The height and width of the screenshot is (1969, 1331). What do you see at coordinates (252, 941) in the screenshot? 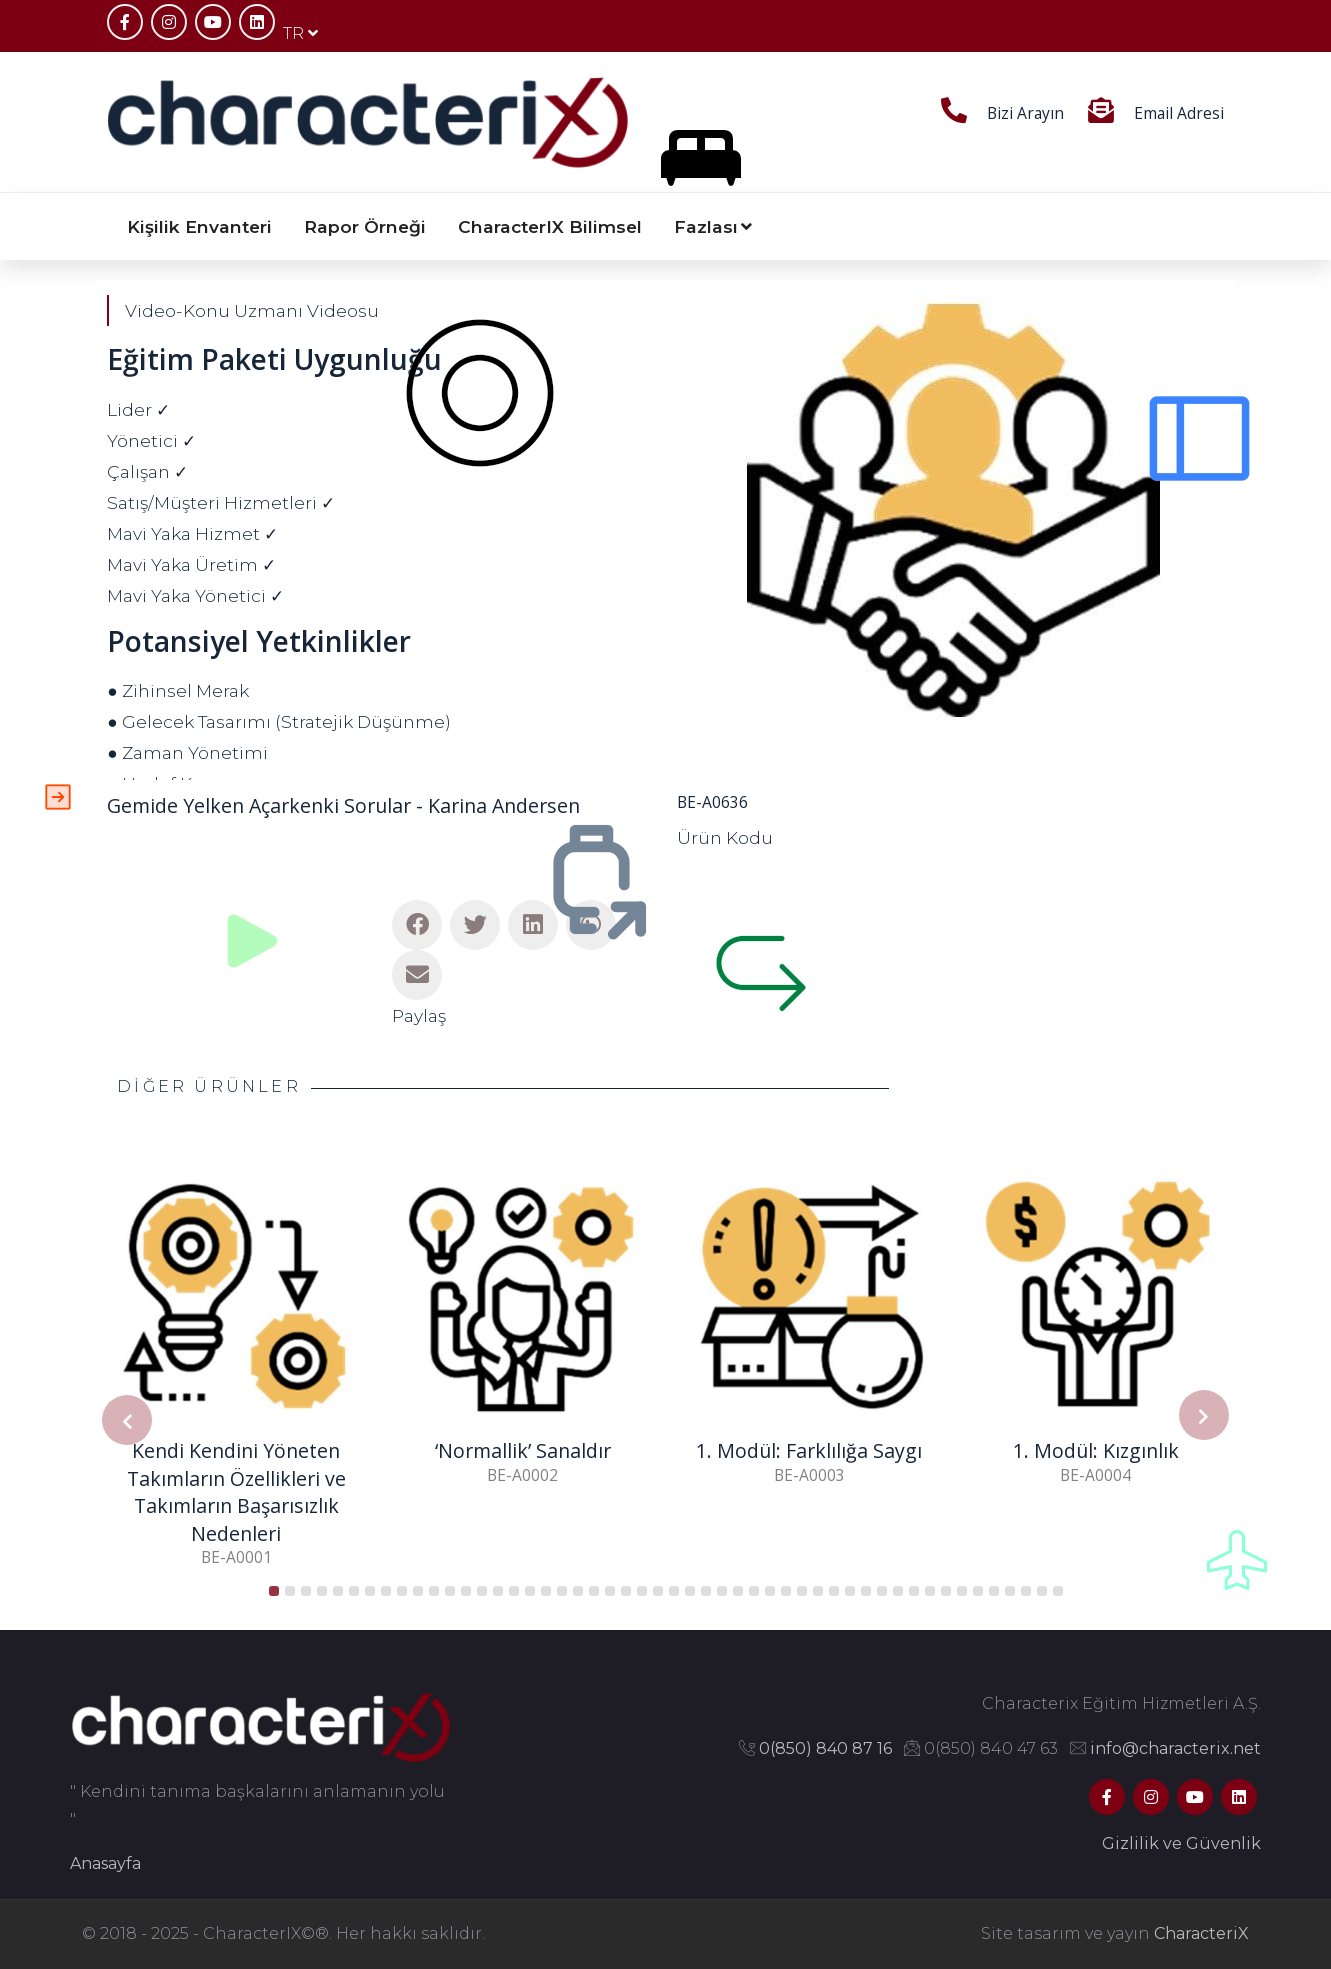
I see `play media or video content` at bounding box center [252, 941].